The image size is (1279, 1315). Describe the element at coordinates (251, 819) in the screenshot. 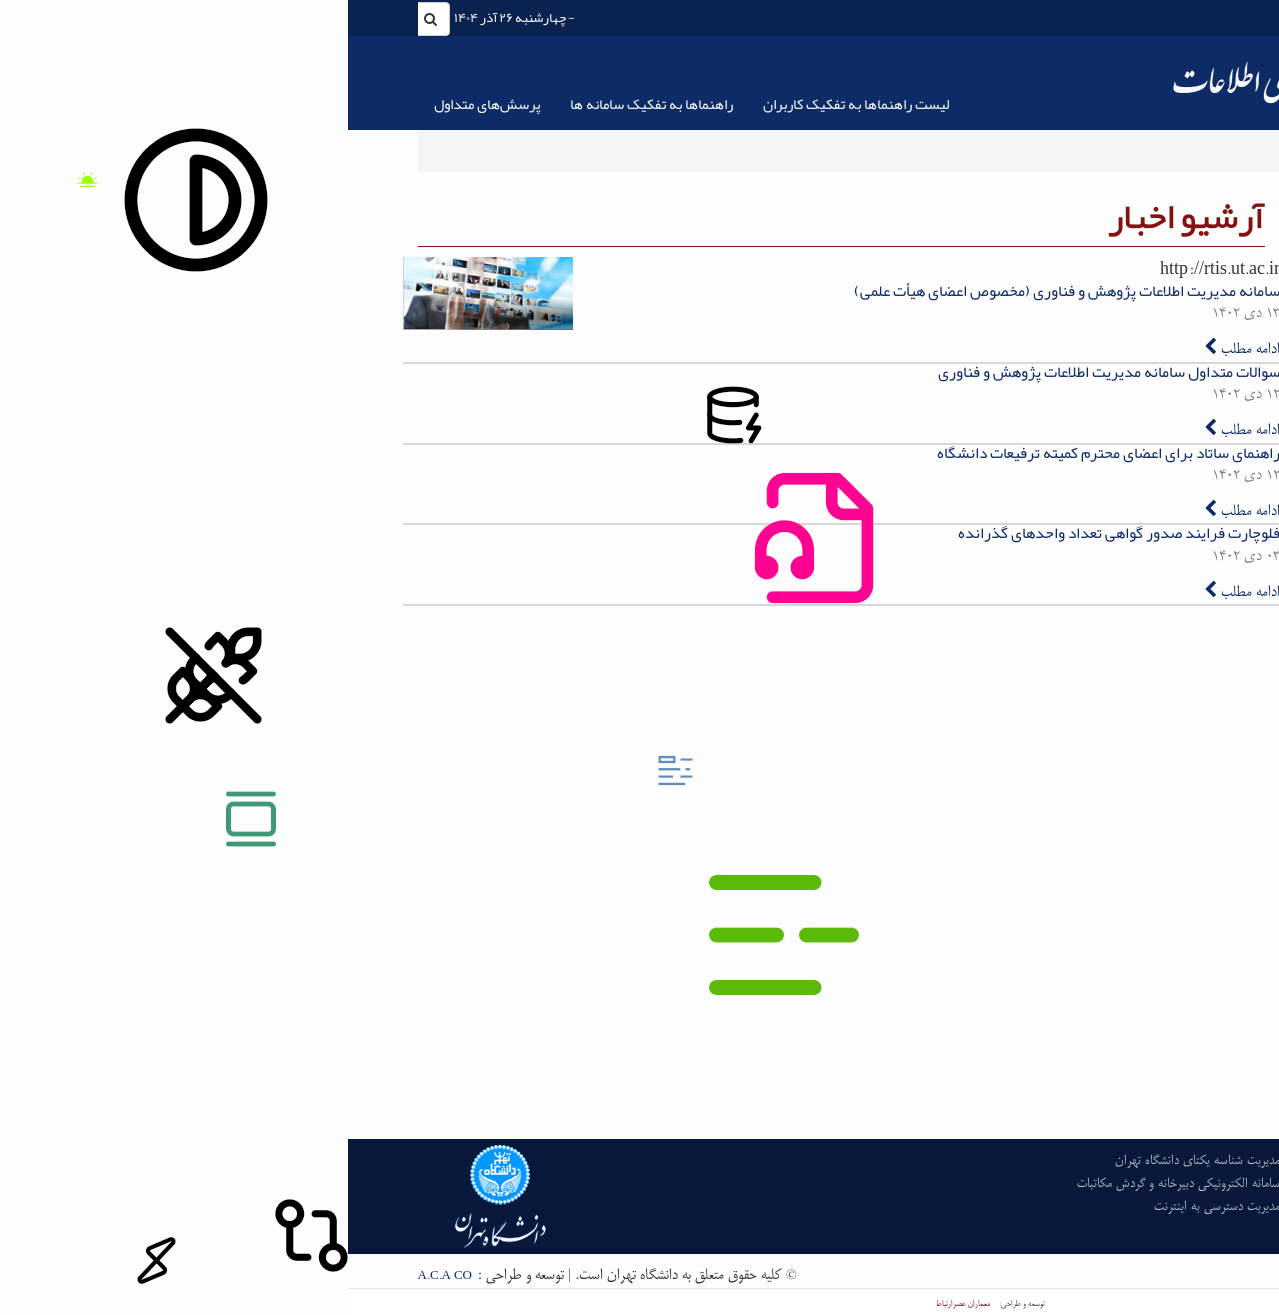

I see `view images in a vertical gallery layout` at that location.